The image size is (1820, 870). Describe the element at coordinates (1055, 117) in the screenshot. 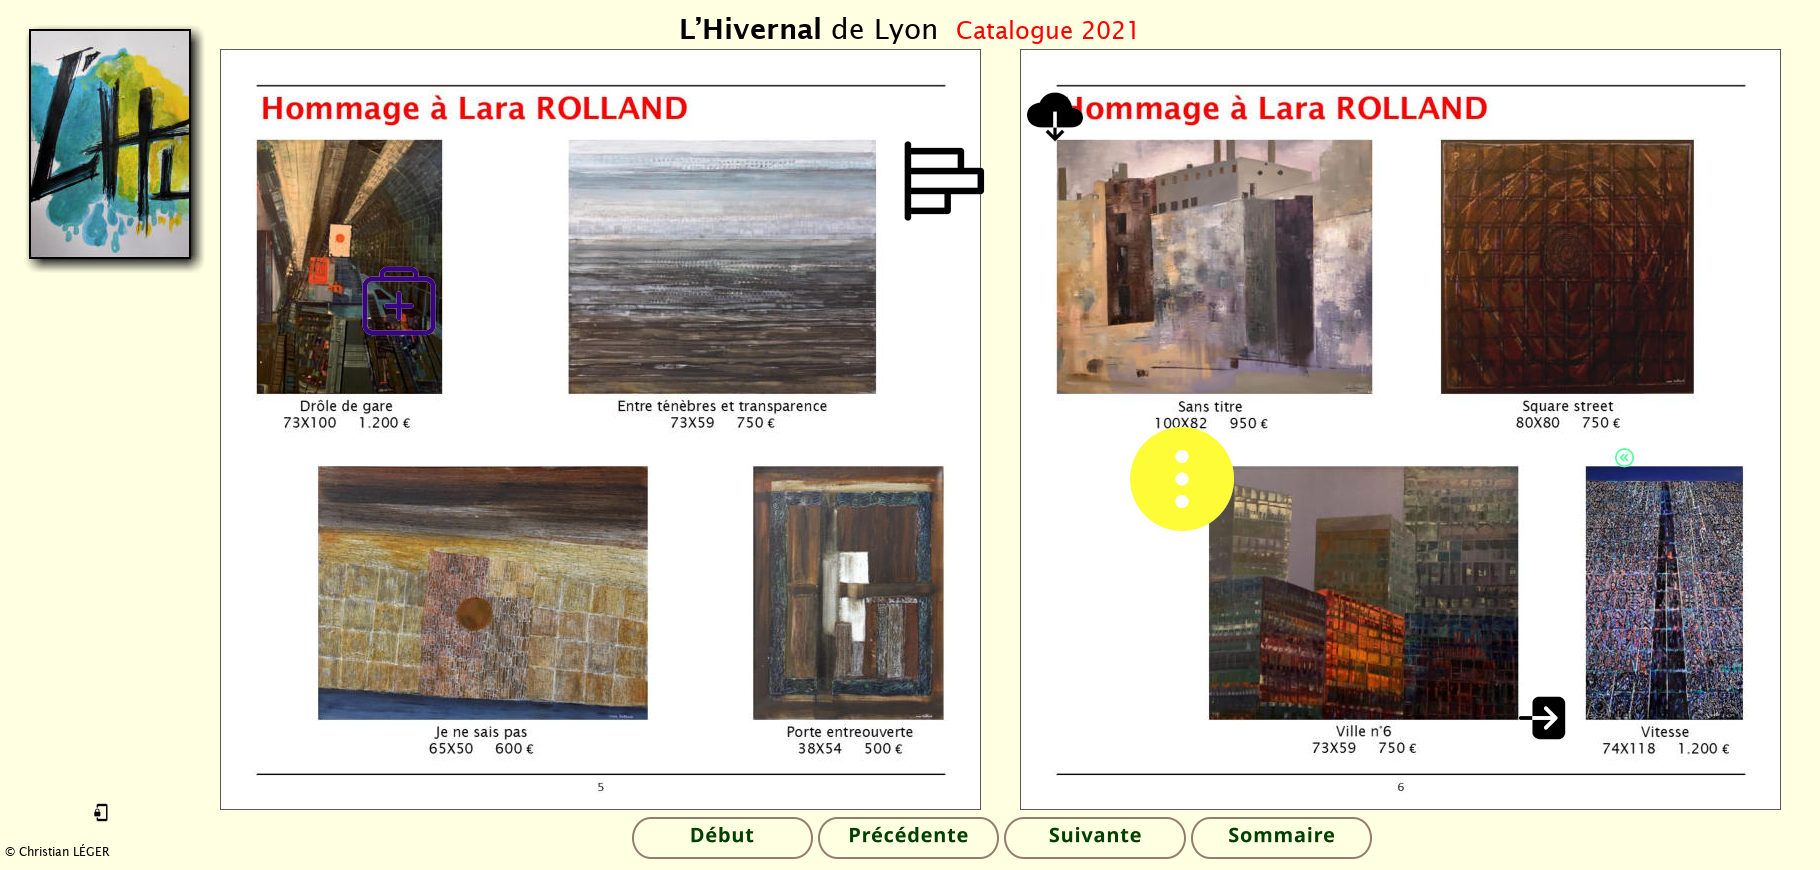

I see `download file from cloud storage` at that location.